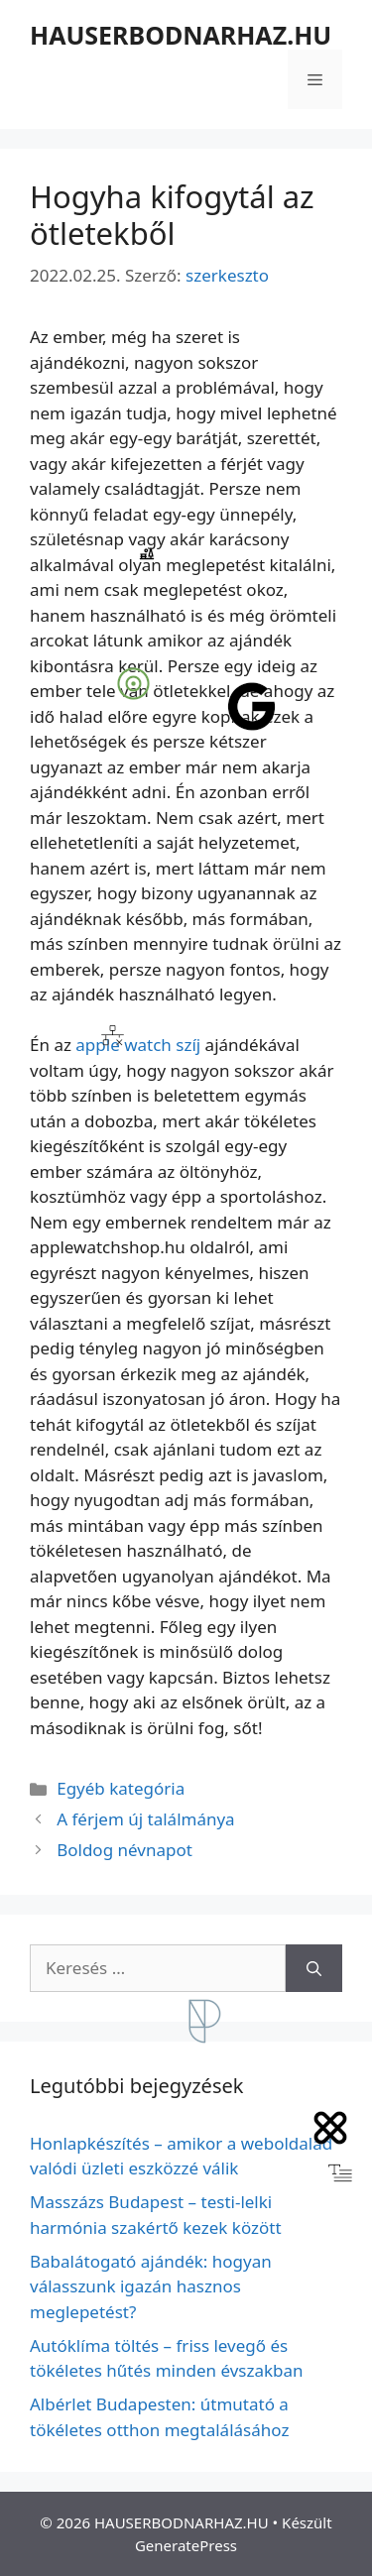 This screenshot has width=372, height=2576. I want to click on phosphor icons library logo, so click(201, 2019).